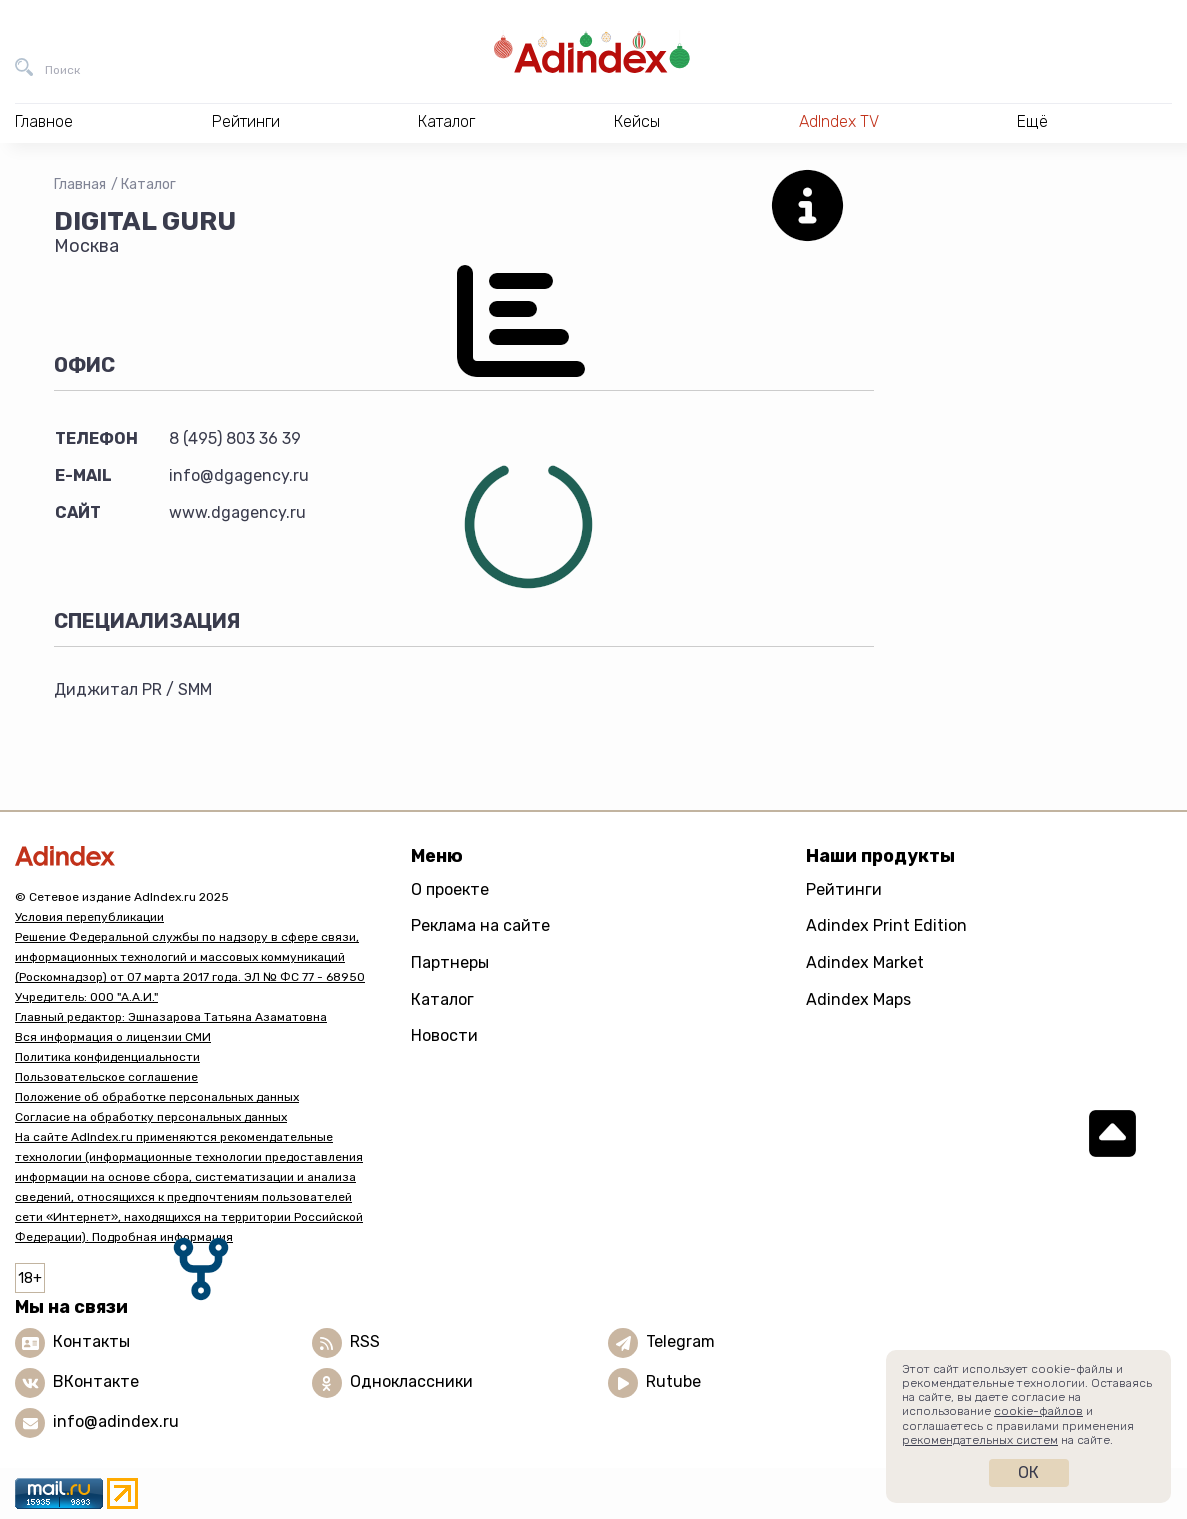  I want to click on loading or processing in progress, so click(528, 524).